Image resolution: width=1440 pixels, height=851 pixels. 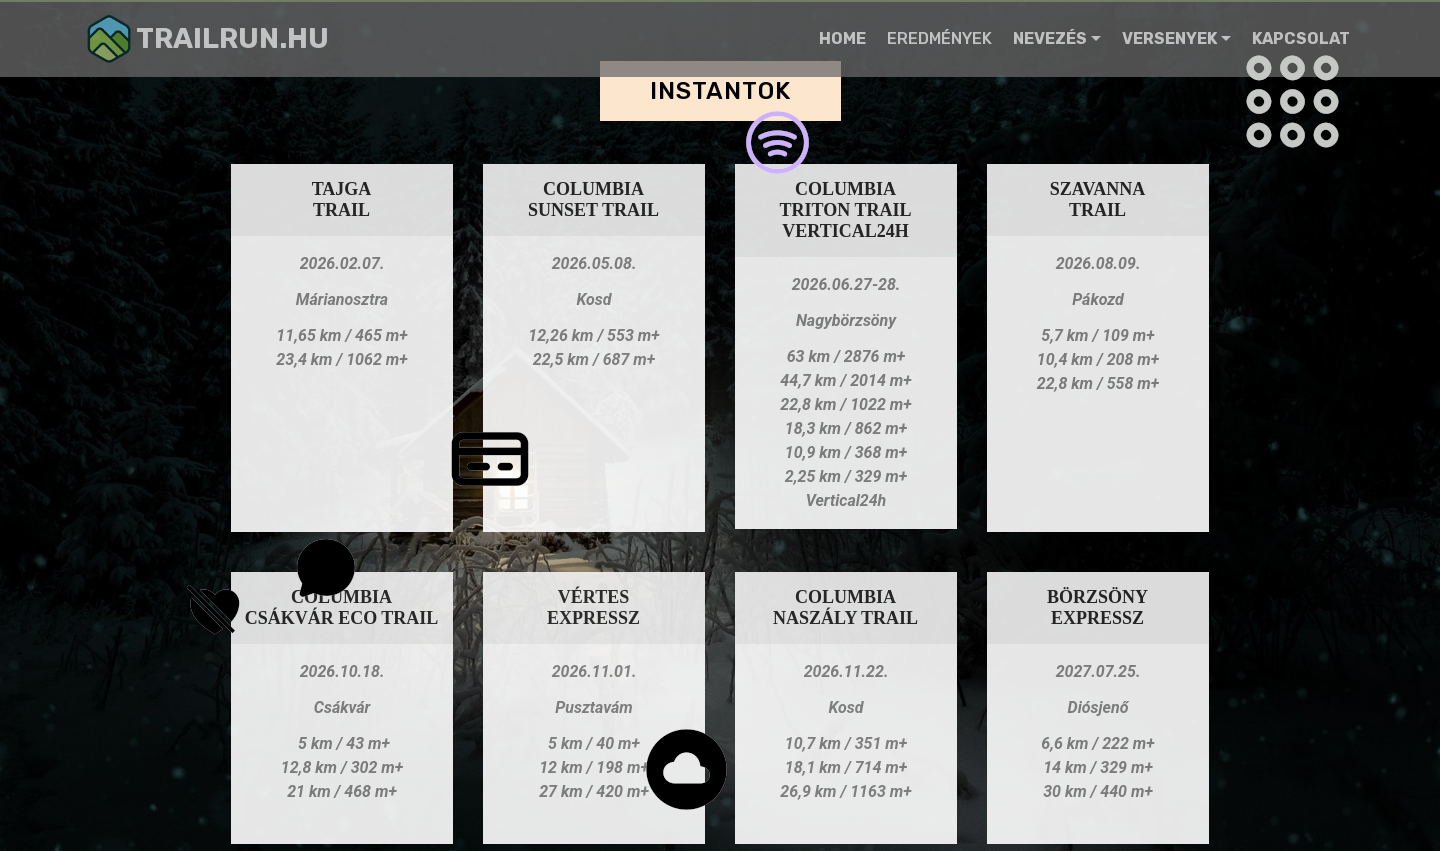 What do you see at coordinates (1292, 101) in the screenshot?
I see `open the app drawer or menu` at bounding box center [1292, 101].